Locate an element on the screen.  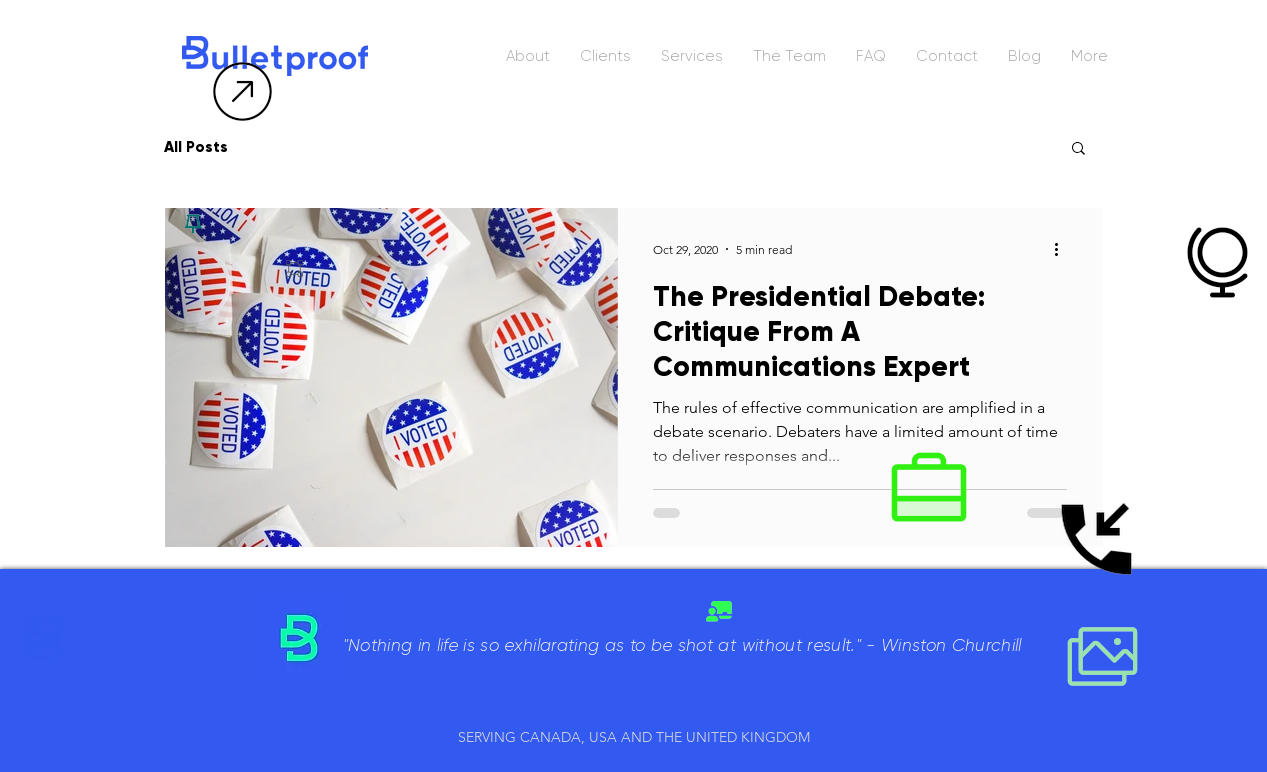
select or resize an object's boundaries is located at coordinates (294, 268).